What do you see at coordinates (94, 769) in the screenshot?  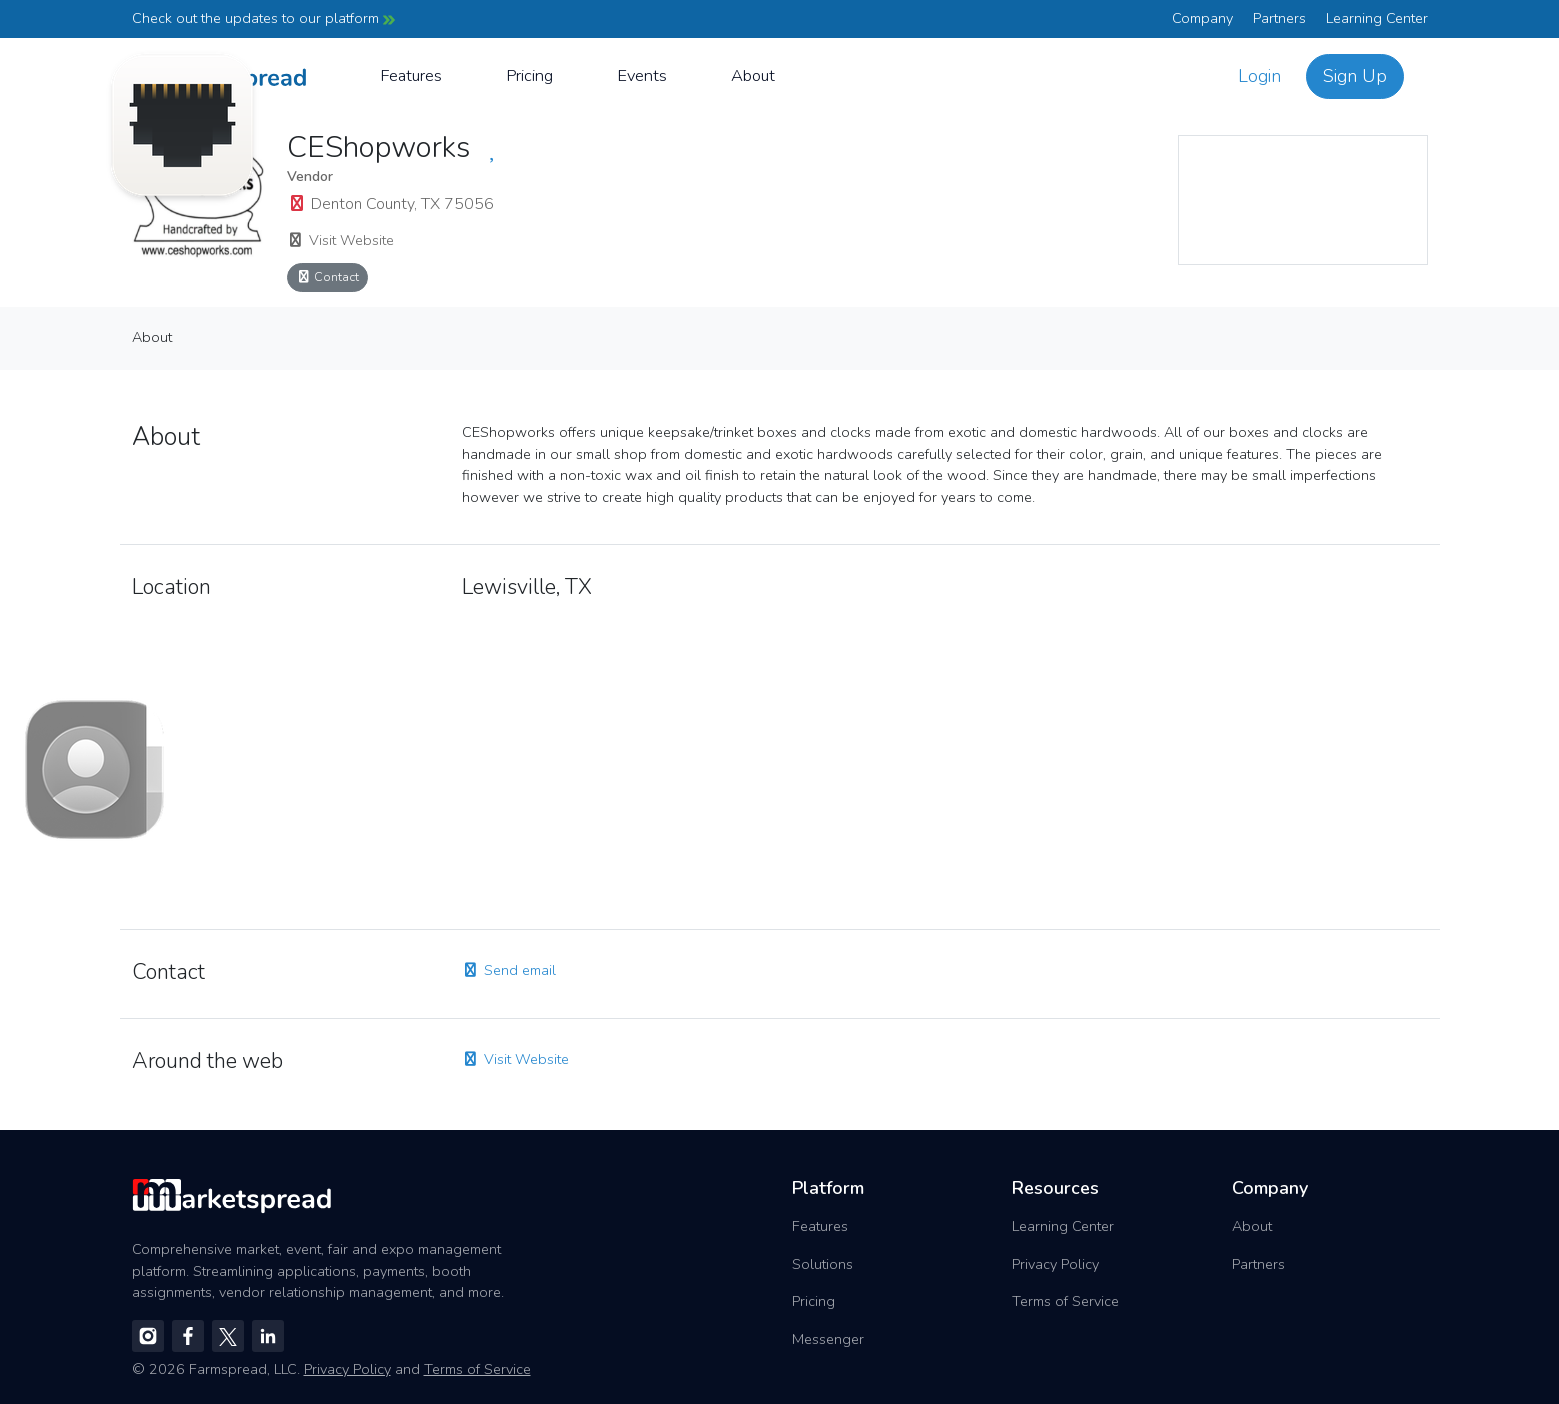 I see `open contacts app` at bounding box center [94, 769].